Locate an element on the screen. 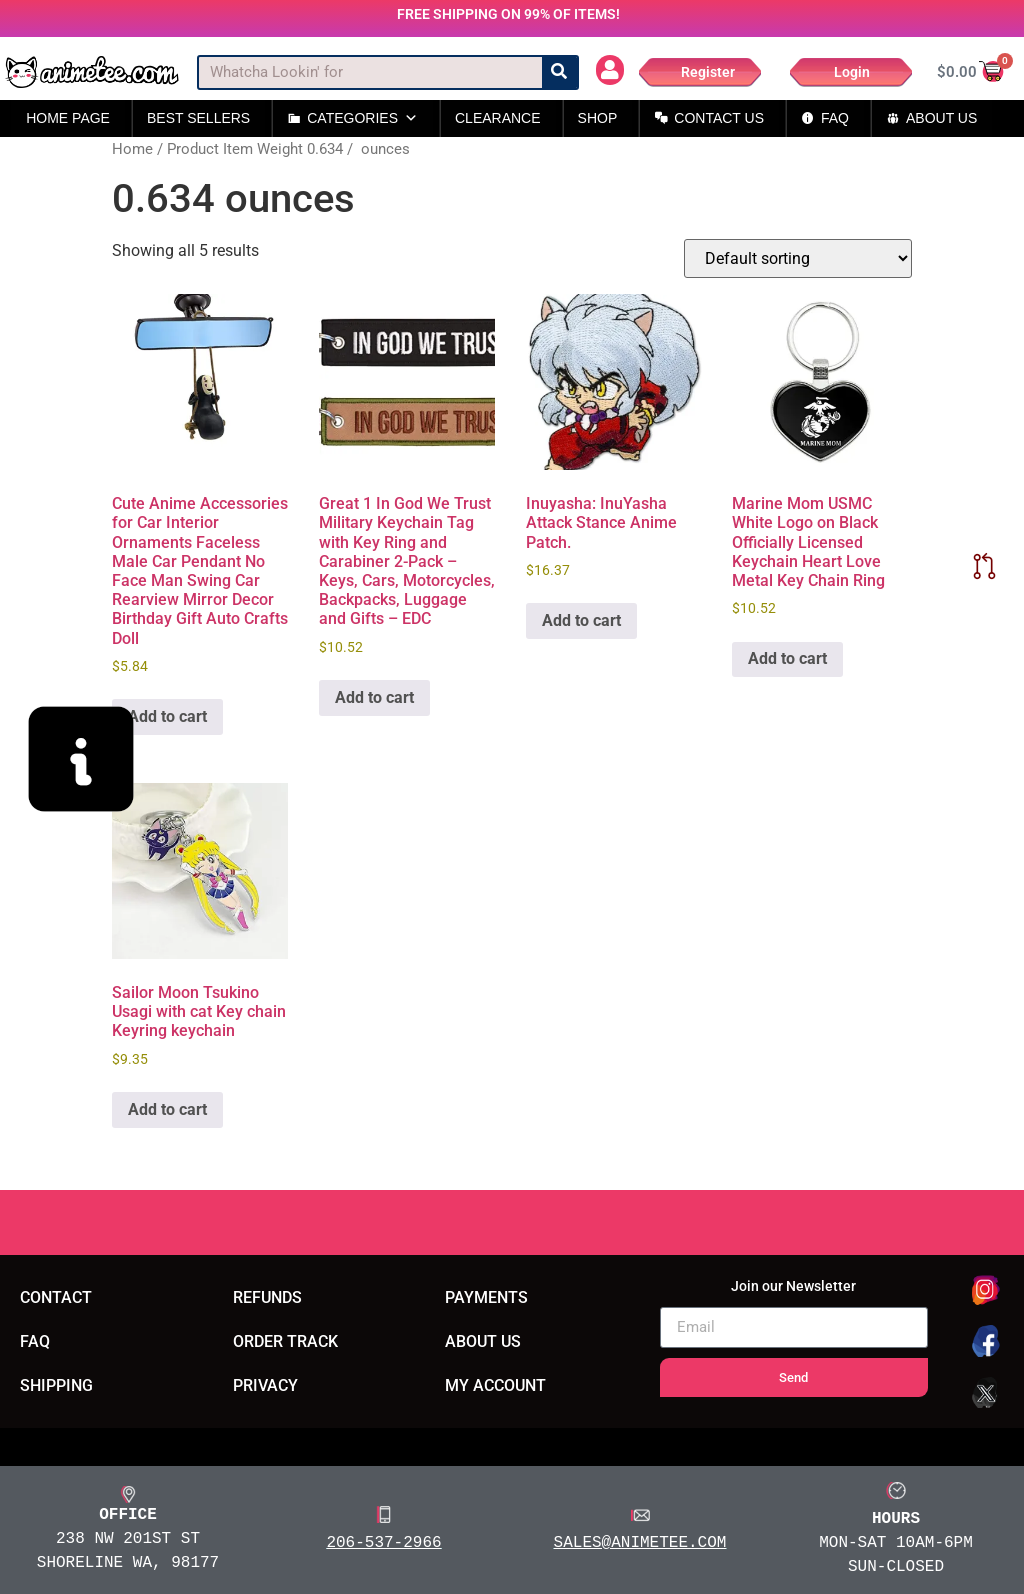 The image size is (1024, 1594). create a new pull request is located at coordinates (984, 566).